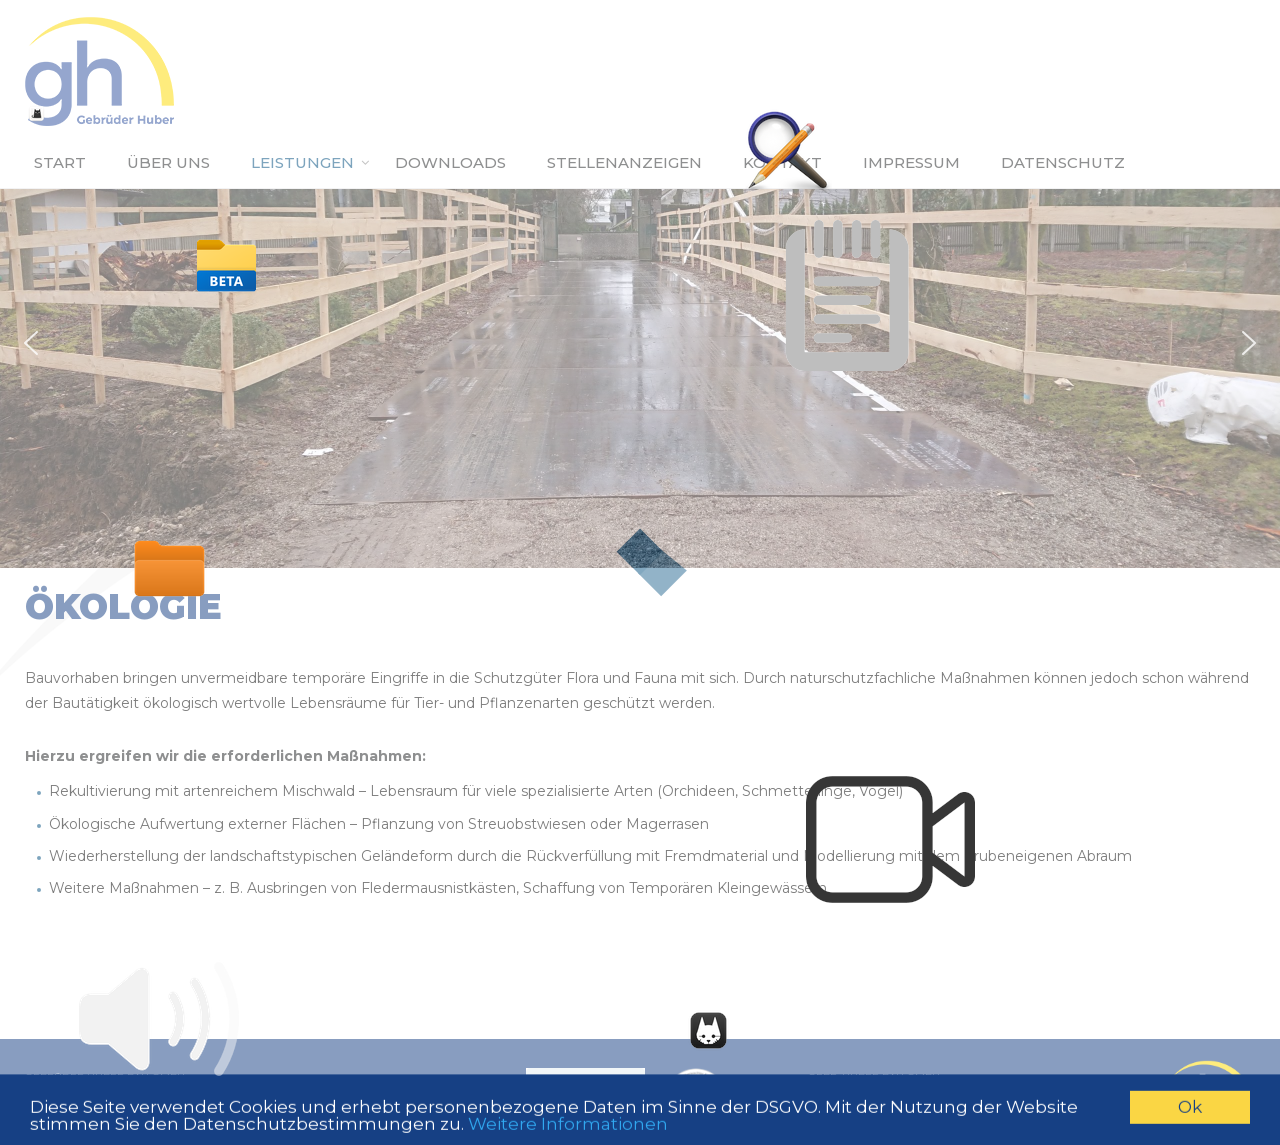  Describe the element at coordinates (36, 113) in the screenshot. I see `open the Clash proxy app` at that location.